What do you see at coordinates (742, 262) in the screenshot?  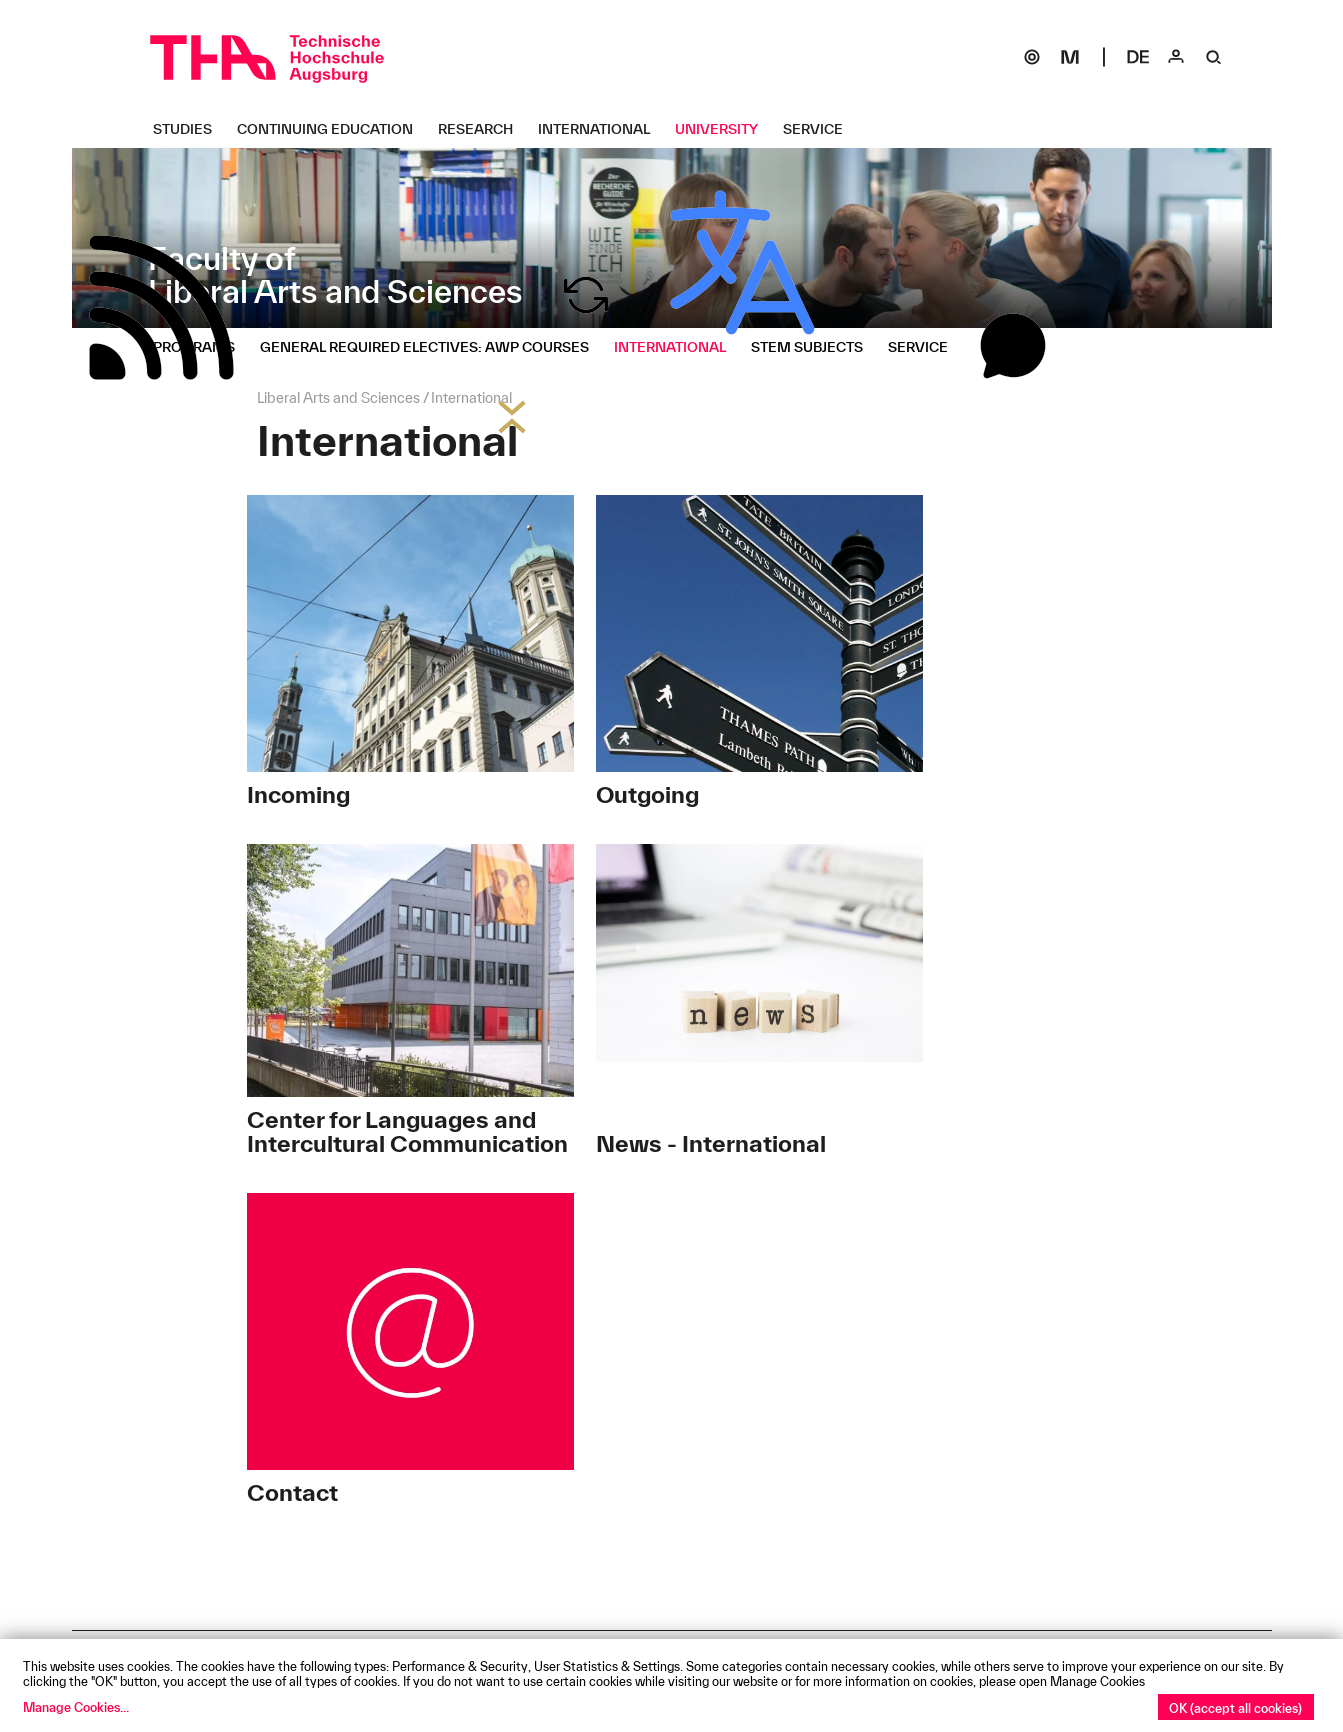 I see `change language settings` at bounding box center [742, 262].